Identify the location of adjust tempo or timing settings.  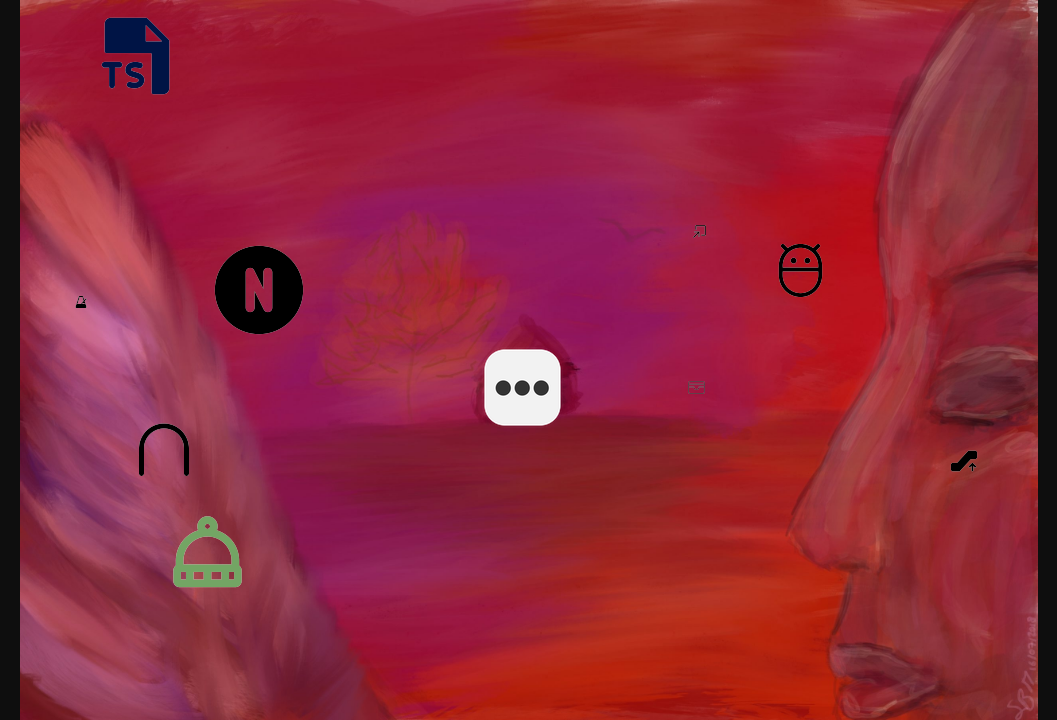
(81, 302).